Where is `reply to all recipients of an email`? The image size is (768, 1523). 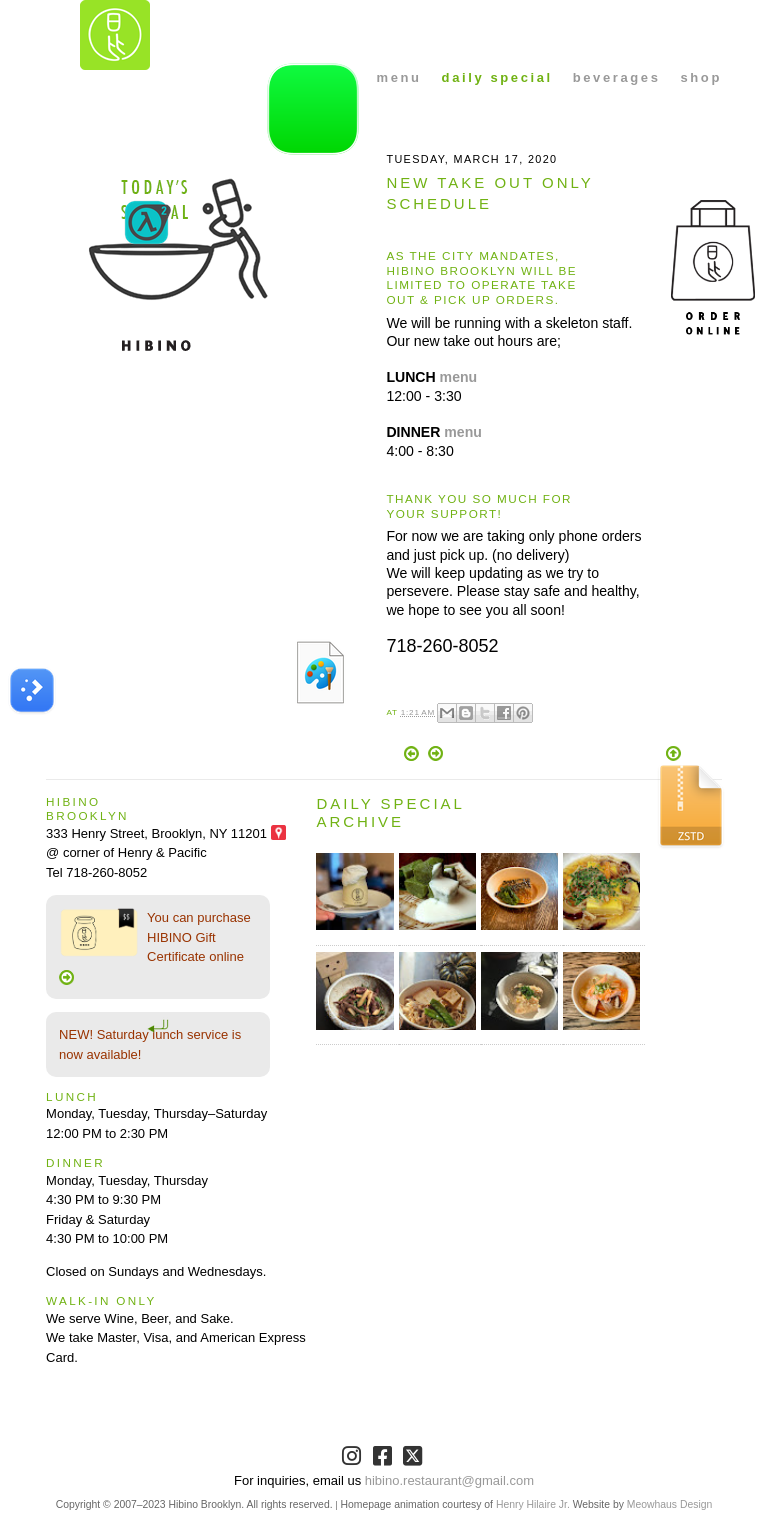
reply to all recipients of an email is located at coordinates (157, 1024).